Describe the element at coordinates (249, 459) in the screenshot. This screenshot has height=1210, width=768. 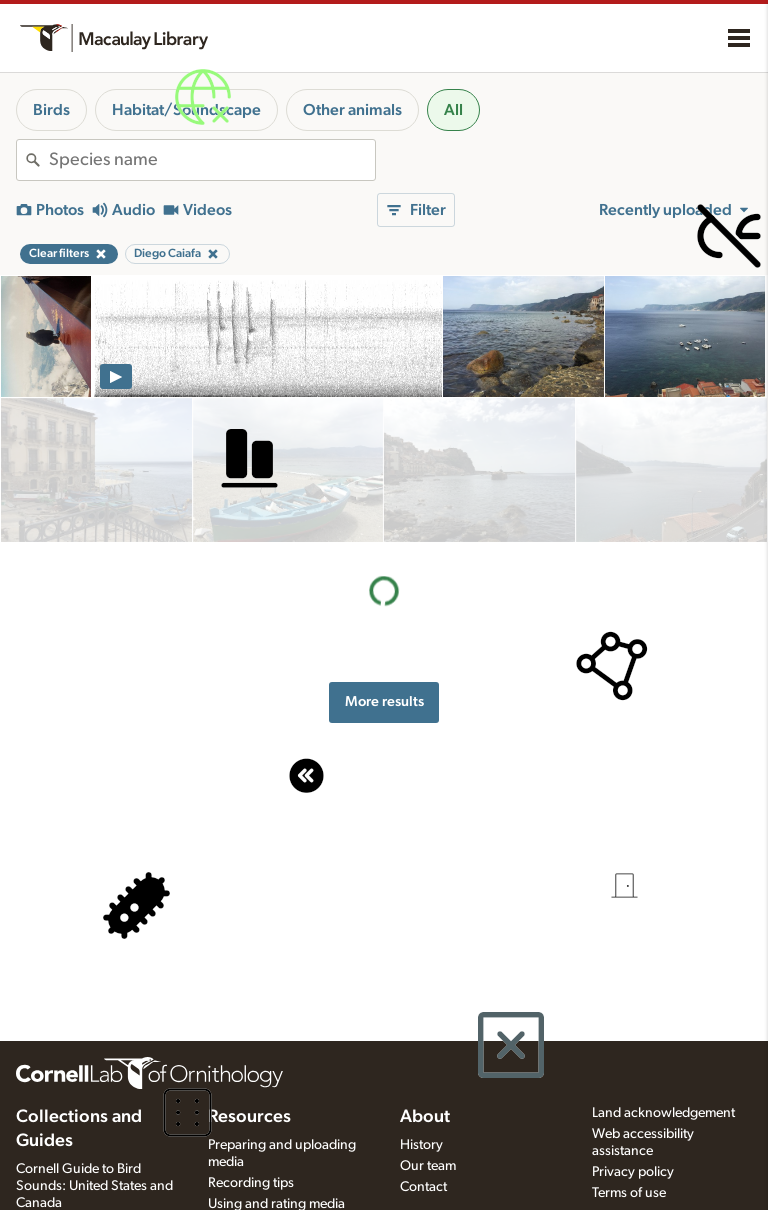
I see `align selected objects to the bottom edge` at that location.